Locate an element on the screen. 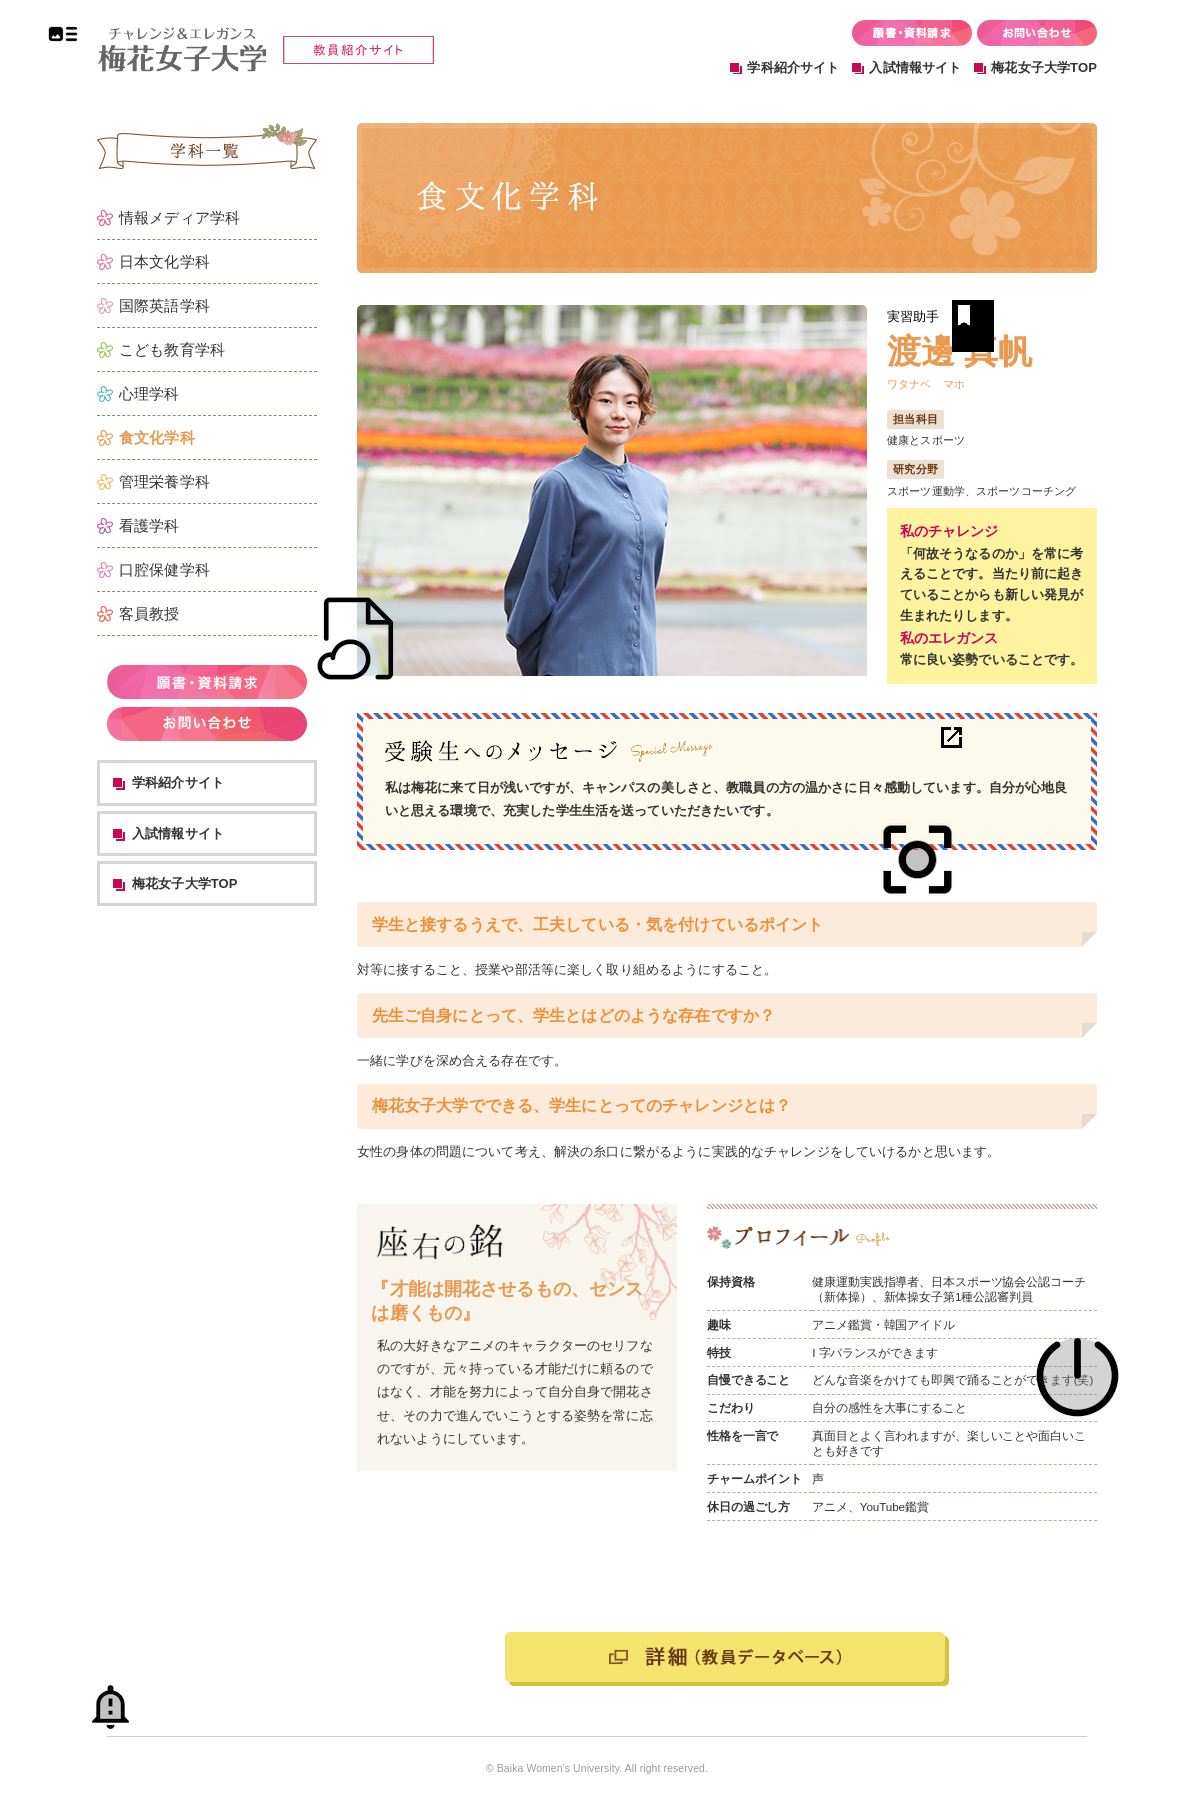 The width and height of the screenshot is (1194, 1800). view media with text description is located at coordinates (63, 34).